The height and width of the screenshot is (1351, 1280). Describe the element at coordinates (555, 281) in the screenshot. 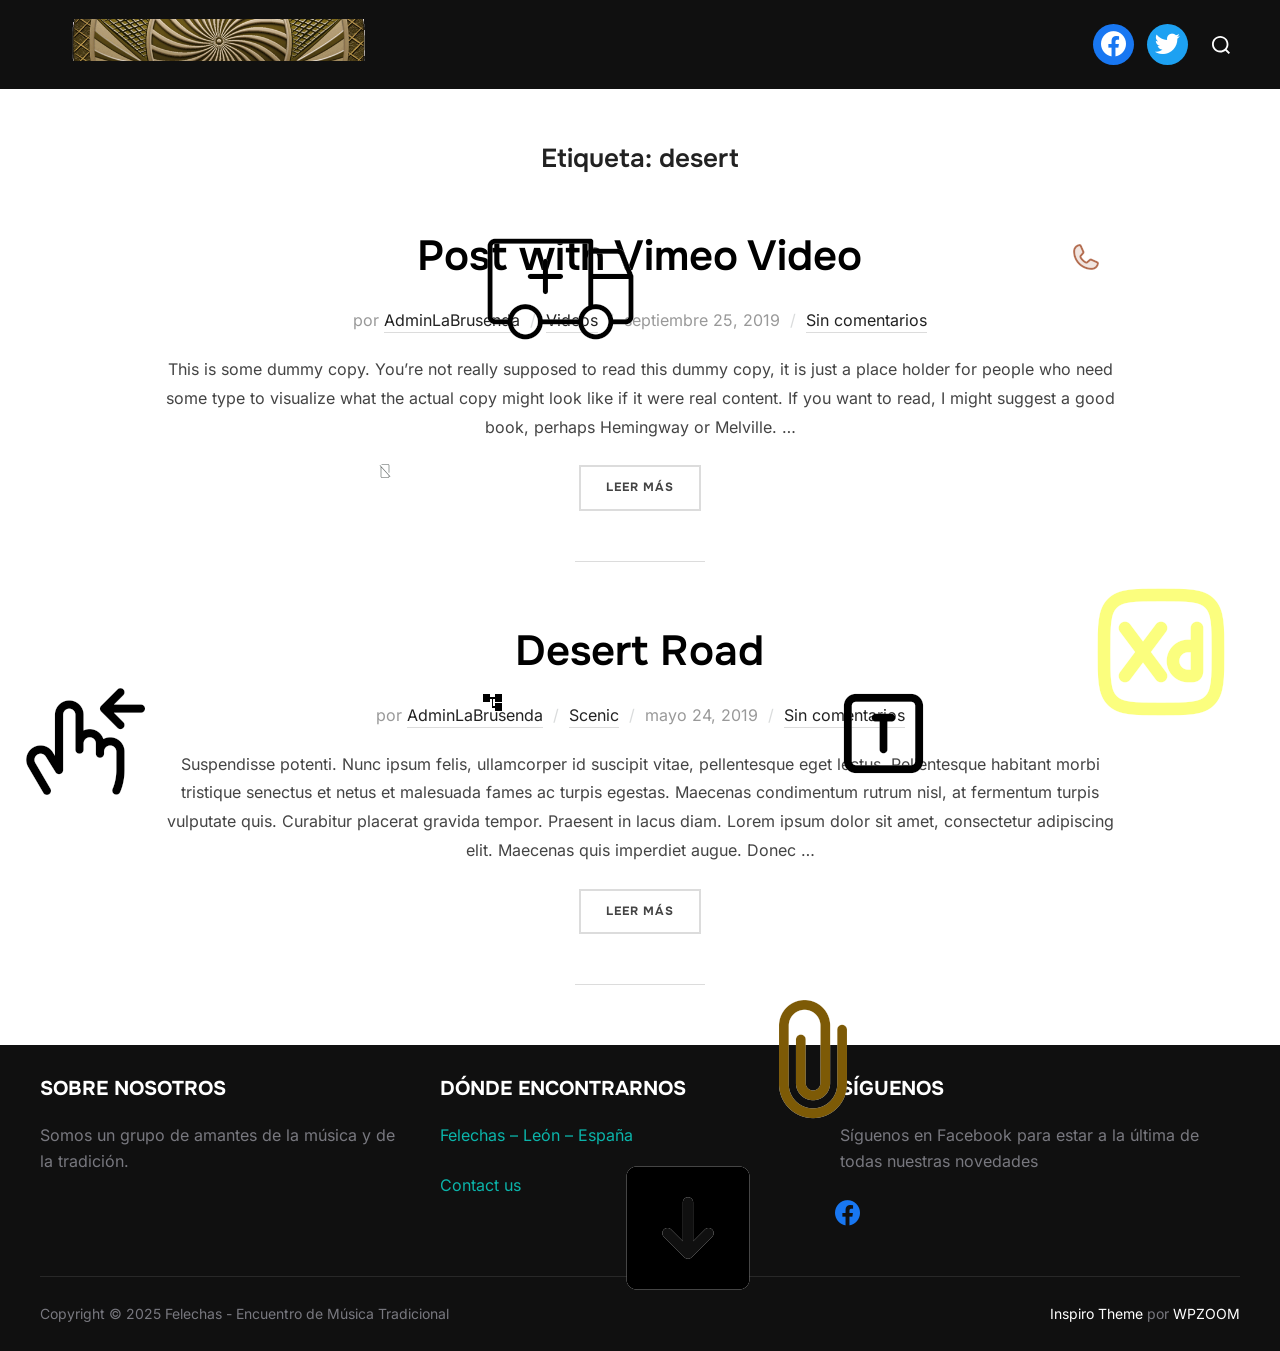

I see `access emergency medical services` at that location.